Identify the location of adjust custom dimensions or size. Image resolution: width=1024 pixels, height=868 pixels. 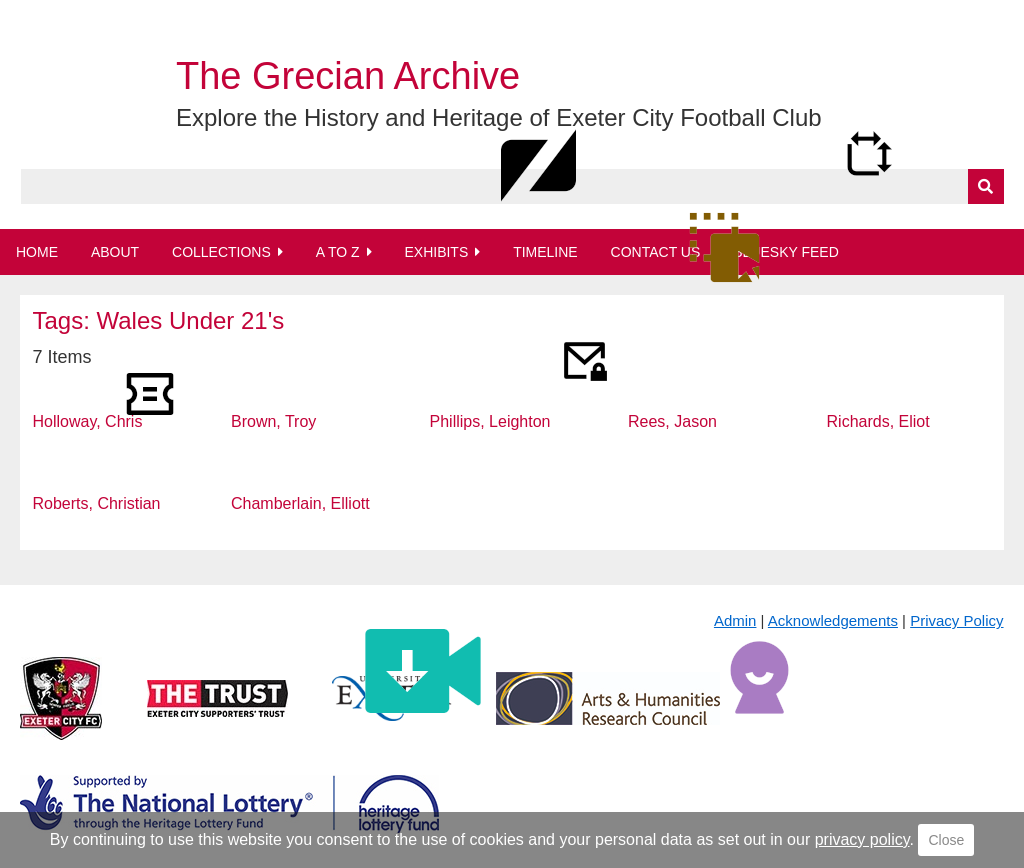
(867, 156).